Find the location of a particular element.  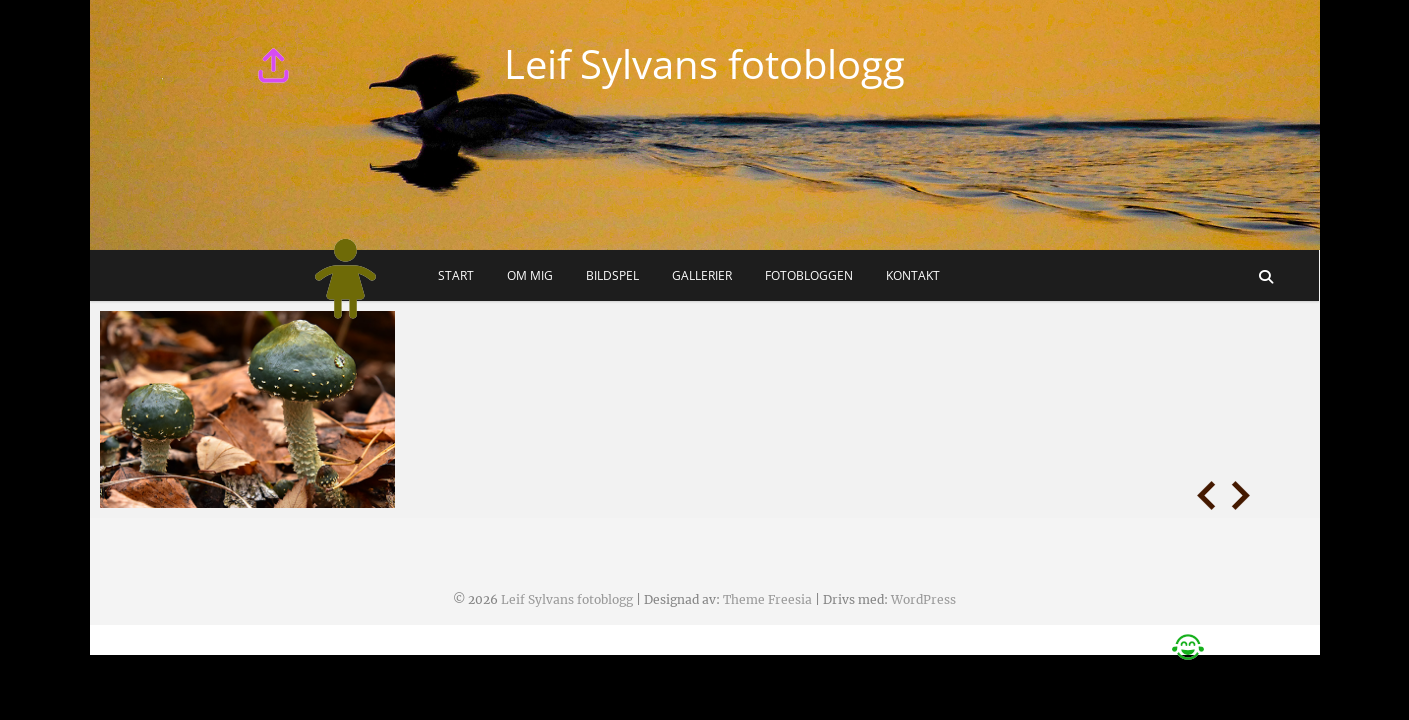

react with laughing emoji is located at coordinates (1188, 647).